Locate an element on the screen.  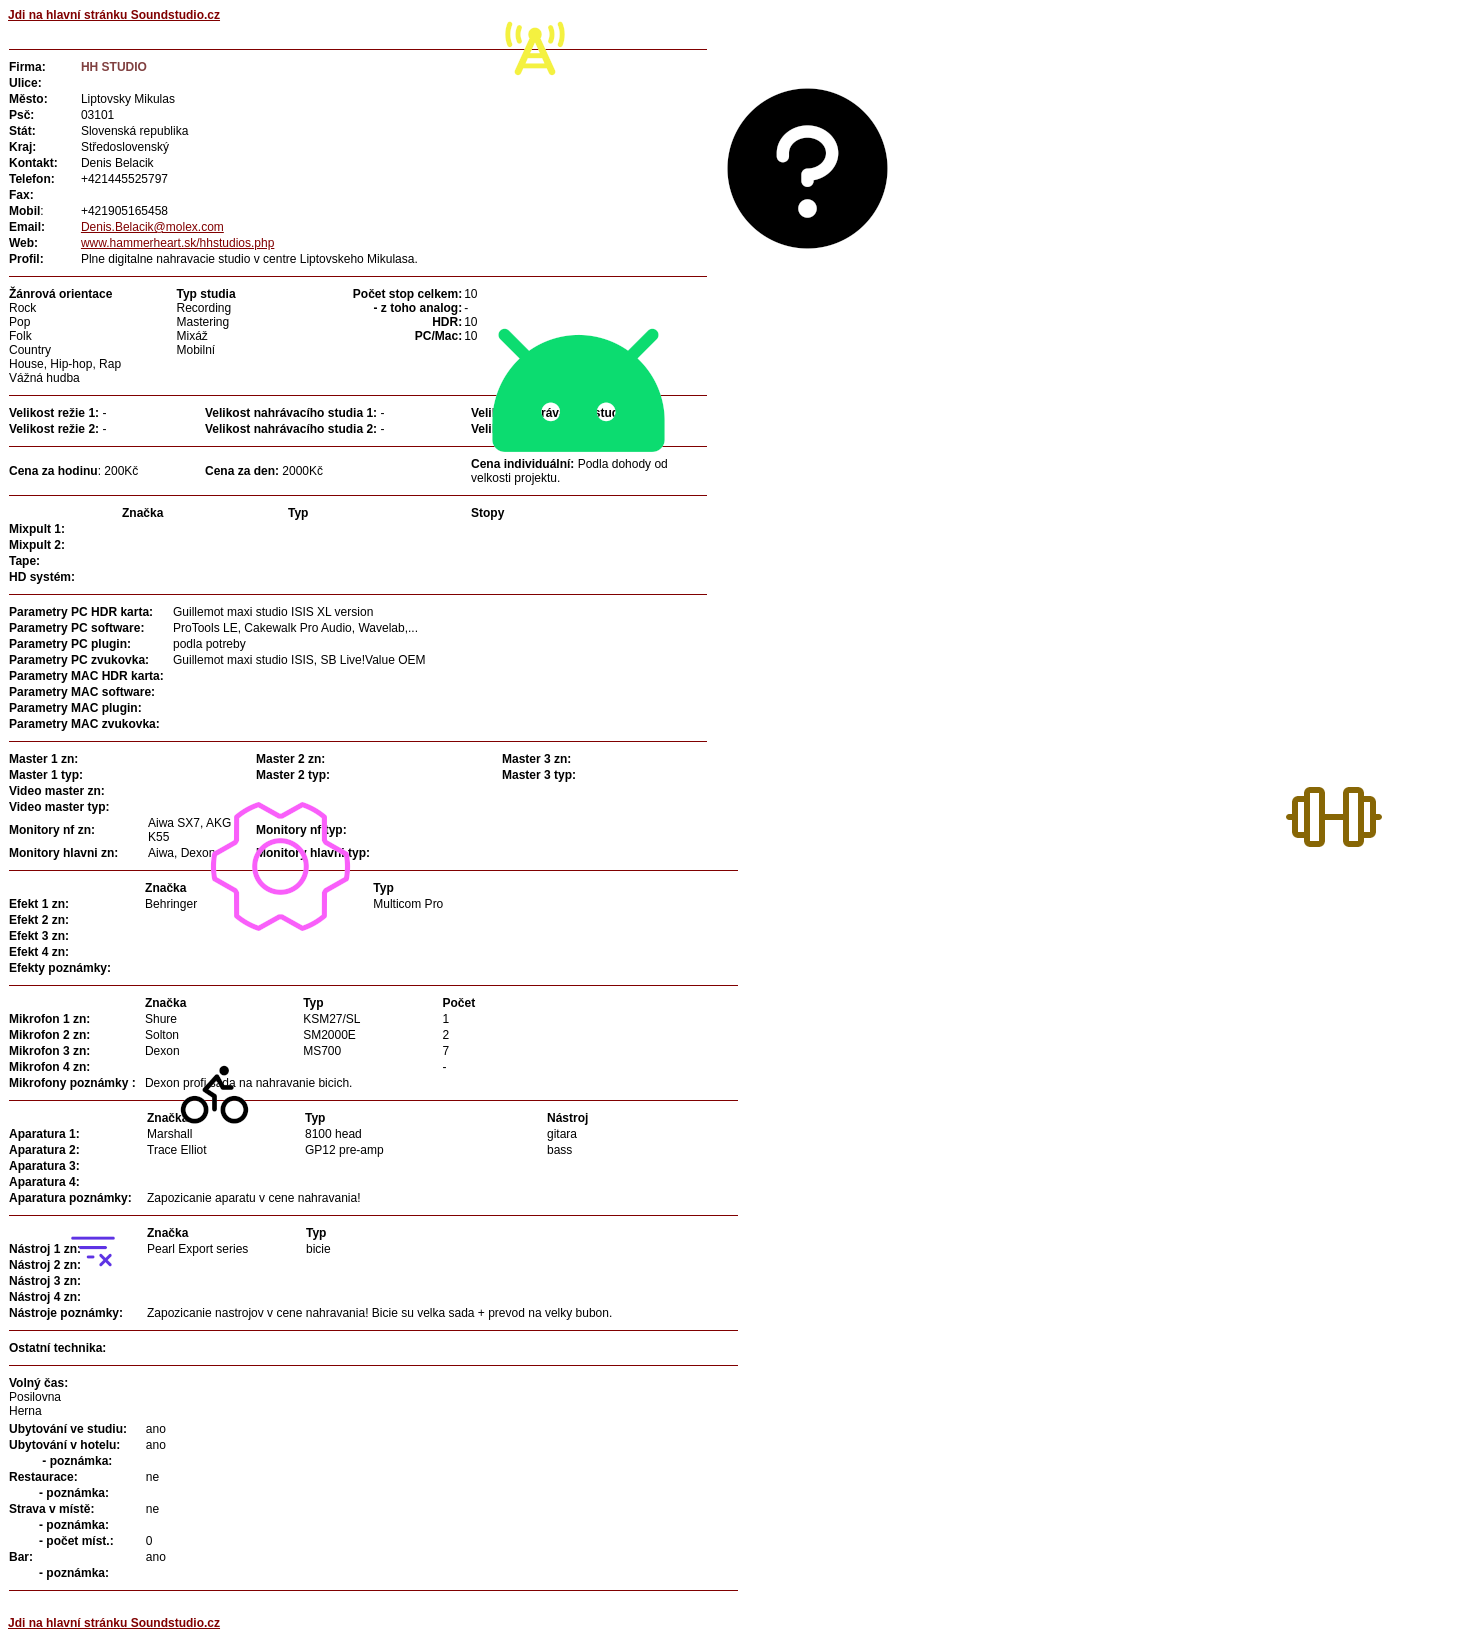
access bike-sharing or cycling options is located at coordinates (214, 1093).